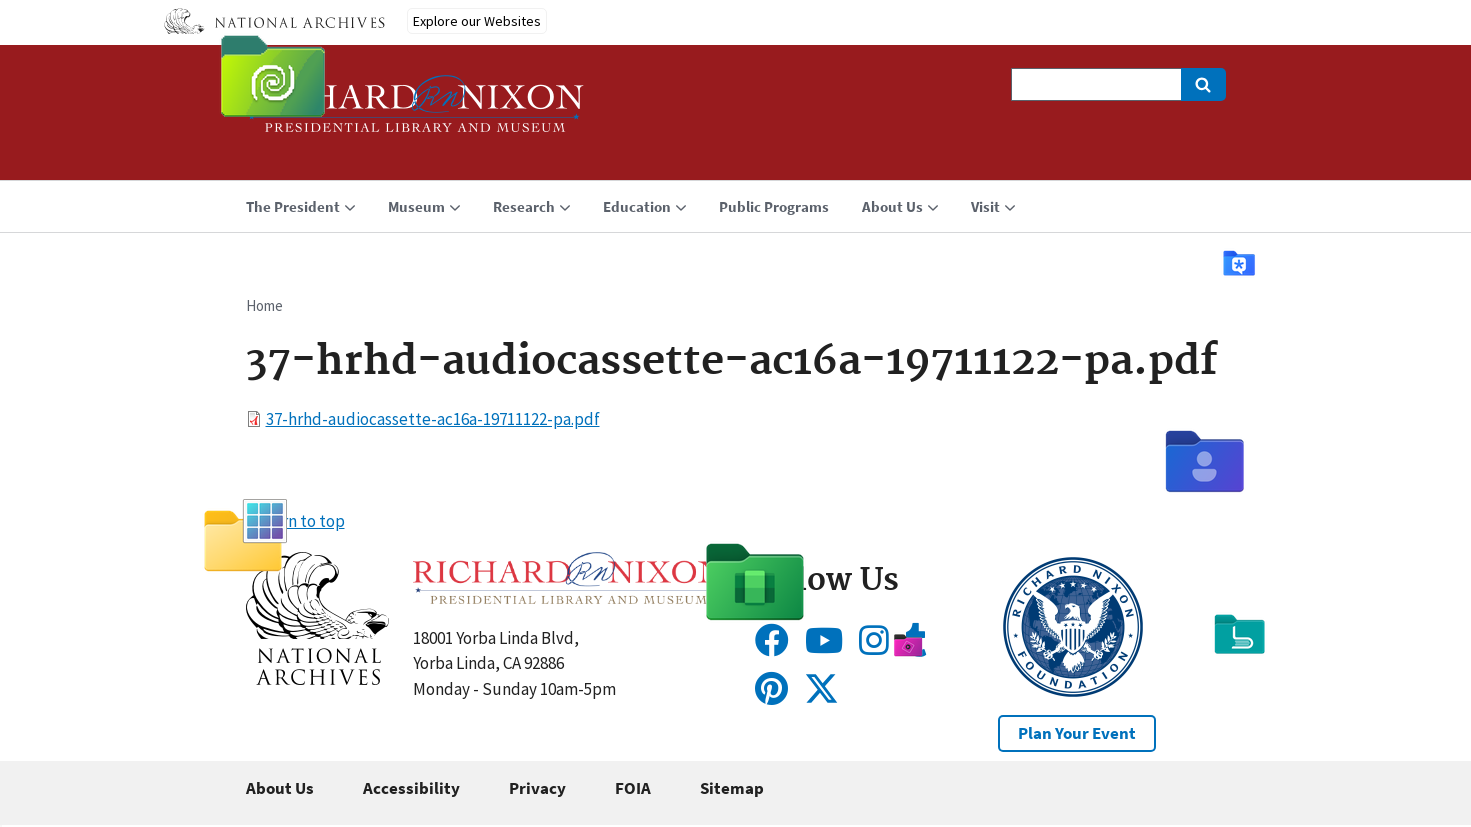 Image resolution: width=1471 pixels, height=827 pixels. I want to click on open Adobe Premiere Elements project folder, so click(908, 646).